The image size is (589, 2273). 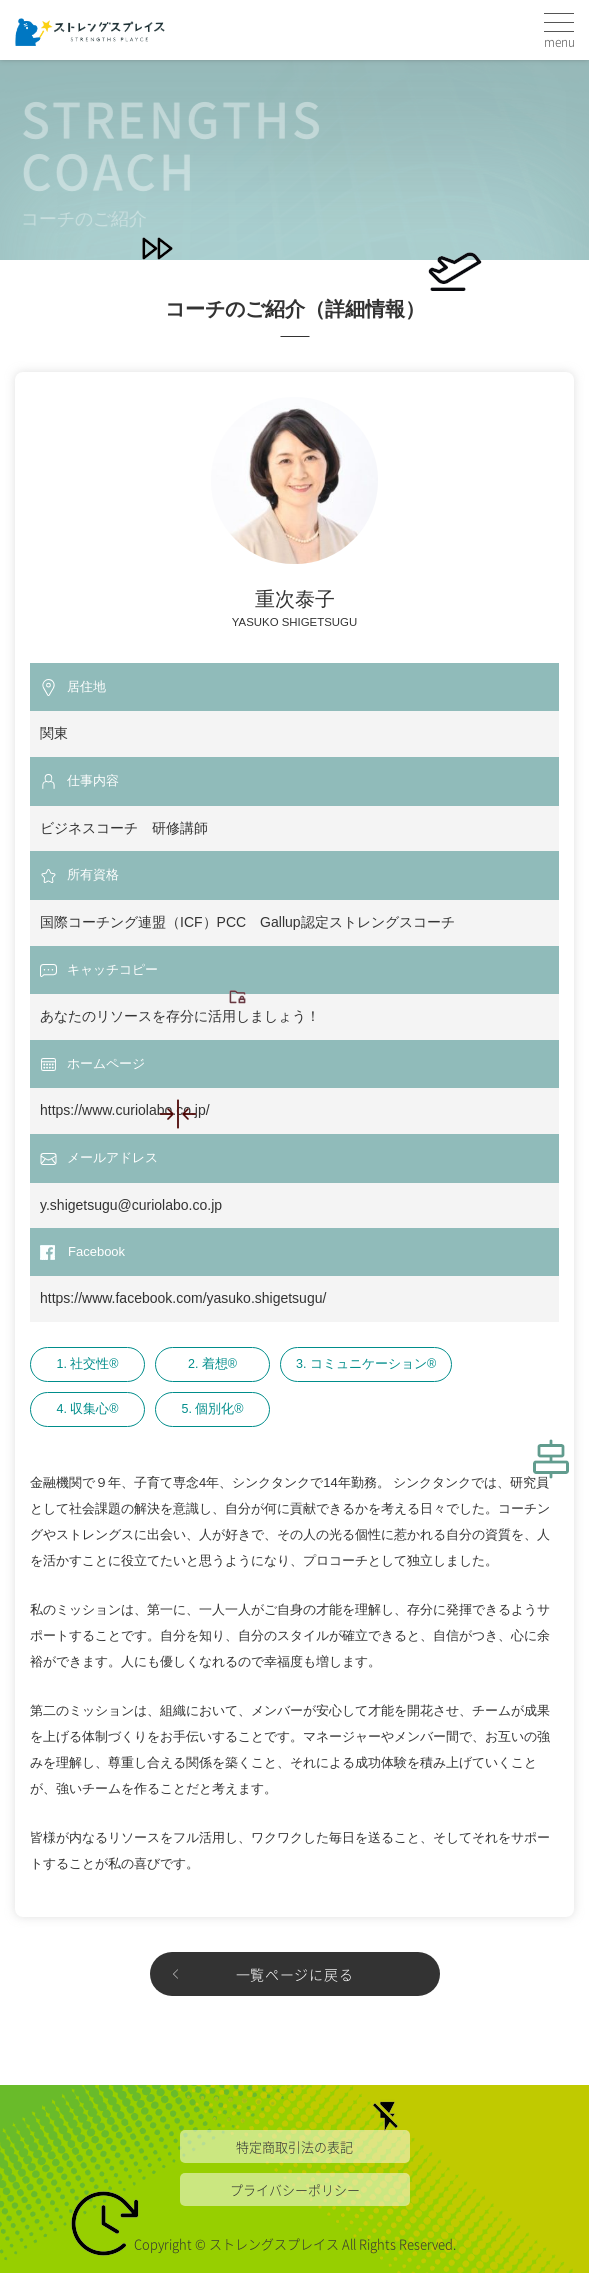 I want to click on disable camera flash, so click(x=387, y=2116).